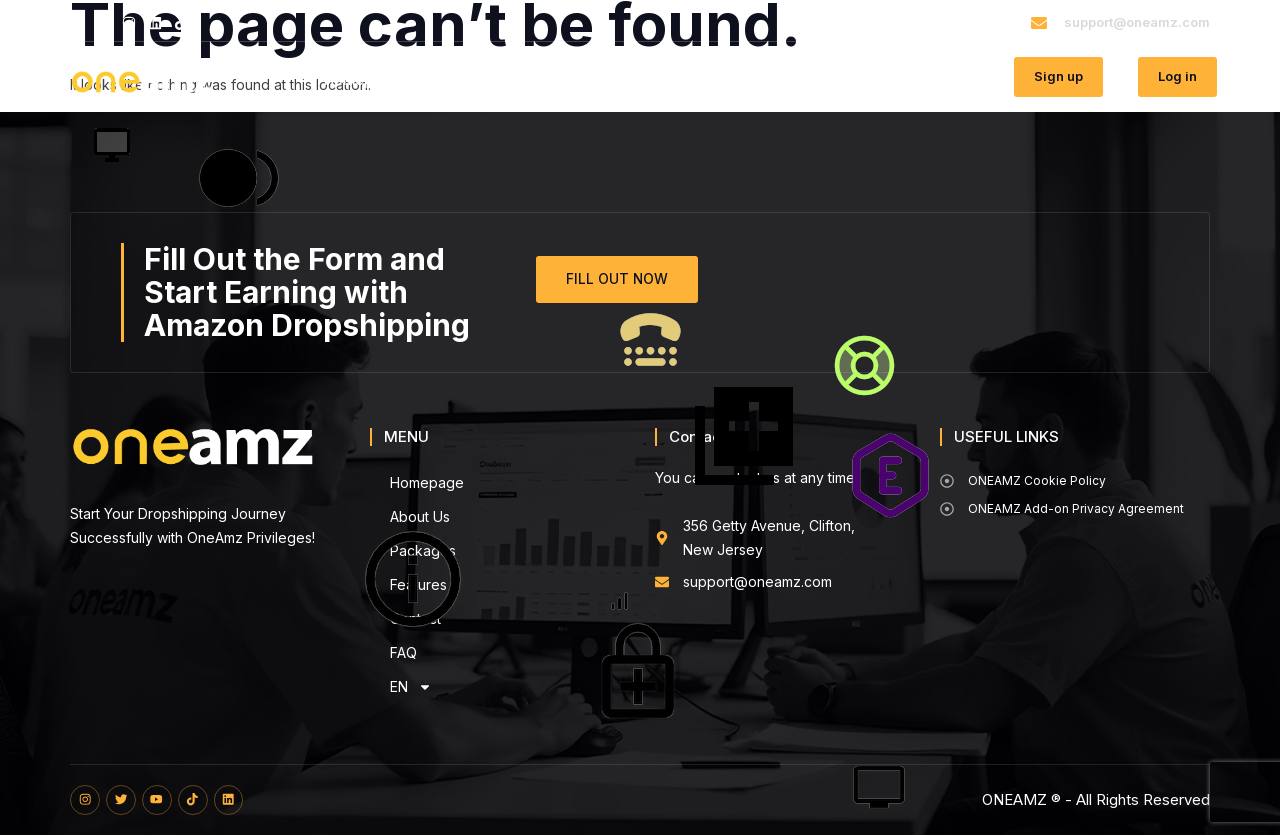 The height and width of the screenshot is (836, 1280). I want to click on switch to desktop view, so click(112, 145).